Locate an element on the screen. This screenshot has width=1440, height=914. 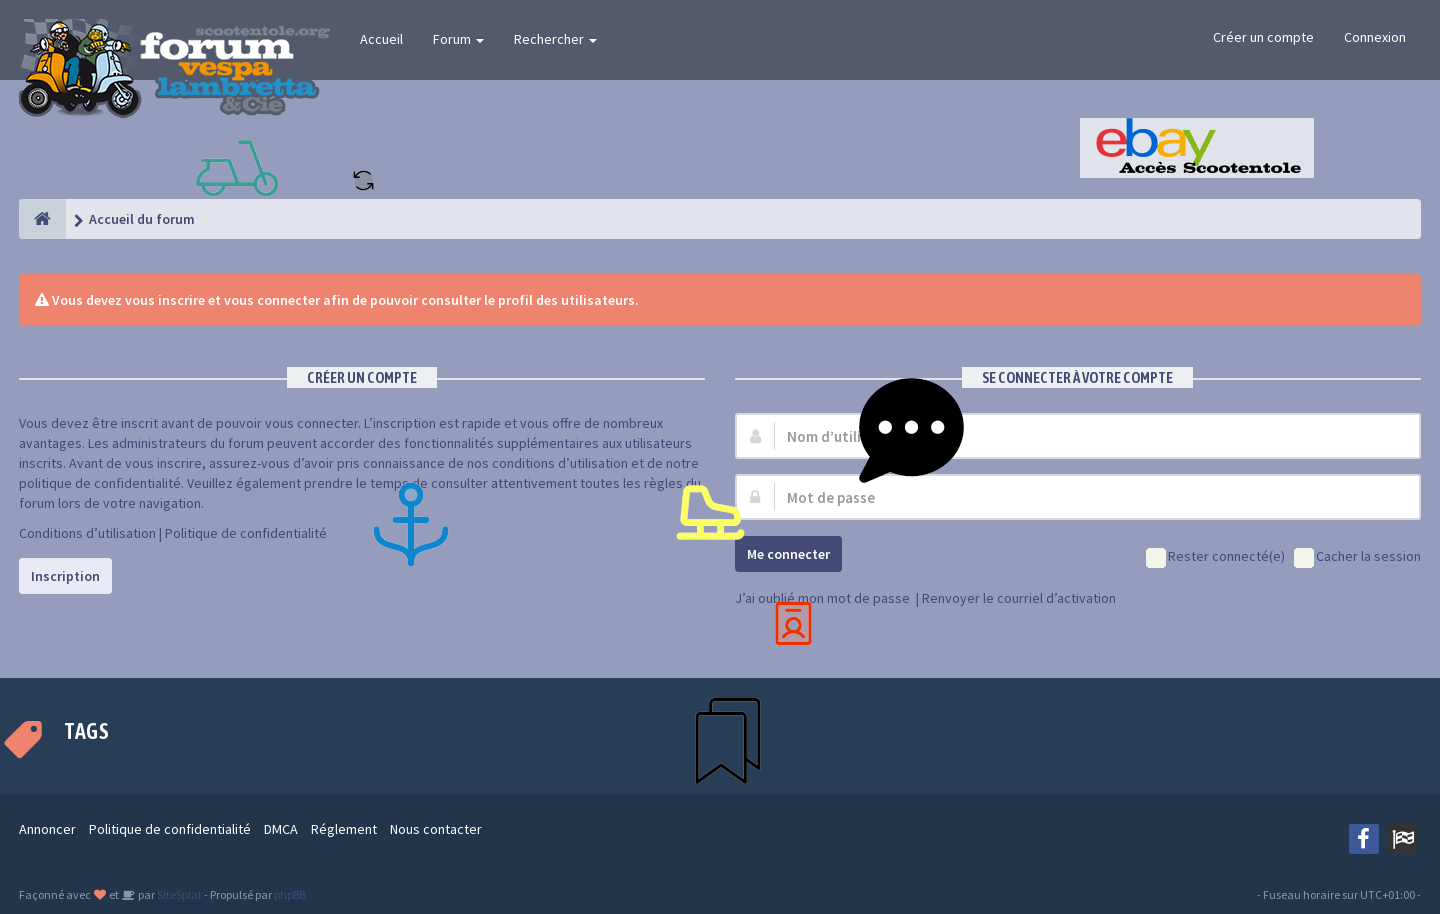
select moped or scooter delivery option is located at coordinates (237, 171).